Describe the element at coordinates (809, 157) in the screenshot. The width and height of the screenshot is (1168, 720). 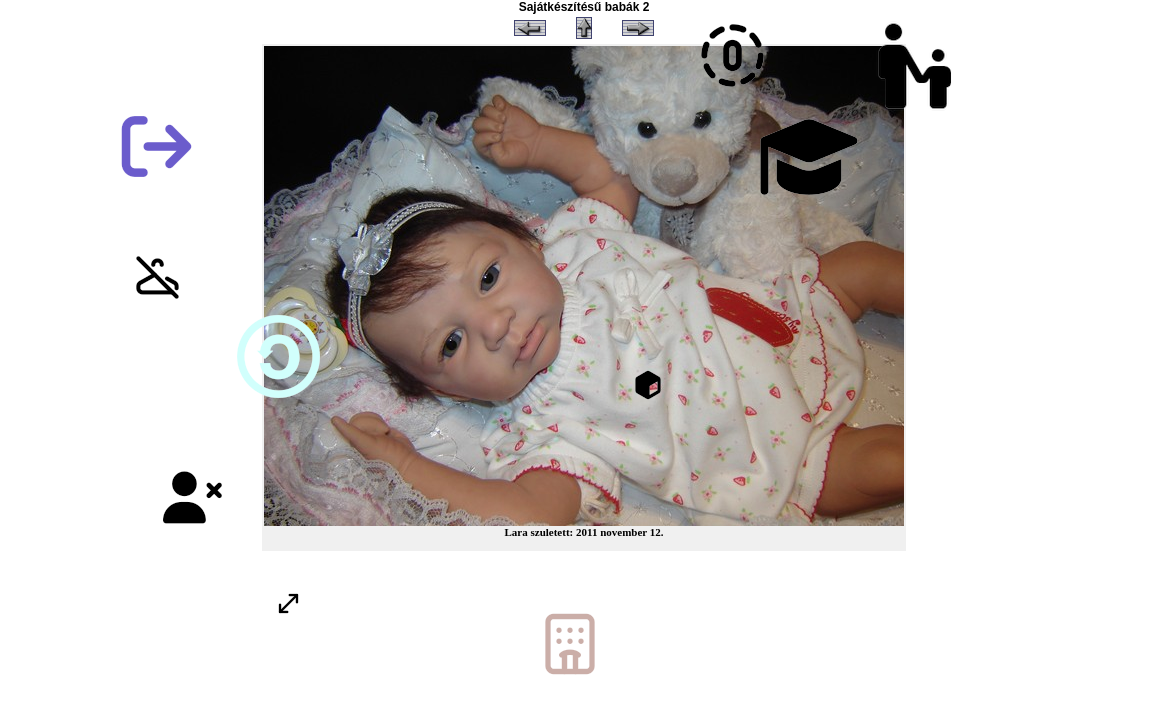
I see `access education or learning resources` at that location.